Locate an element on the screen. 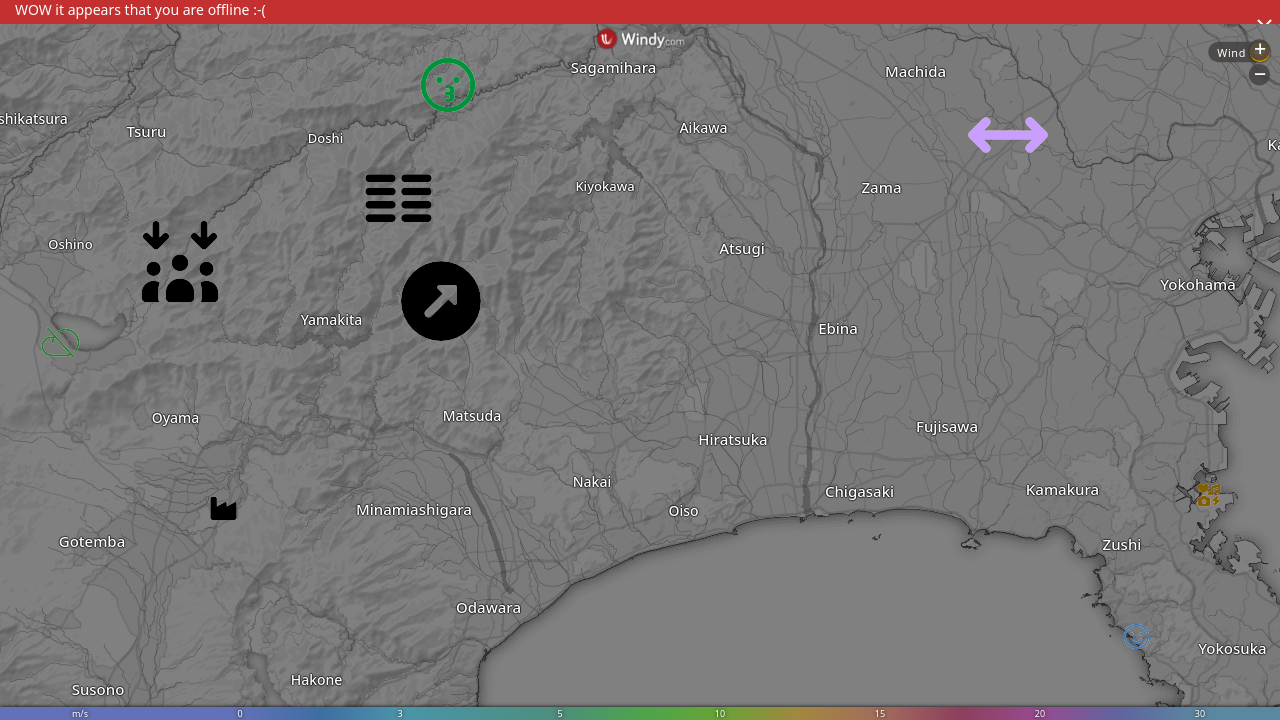 This screenshot has height=720, width=1280. send a kiss emoji reaction is located at coordinates (448, 85).